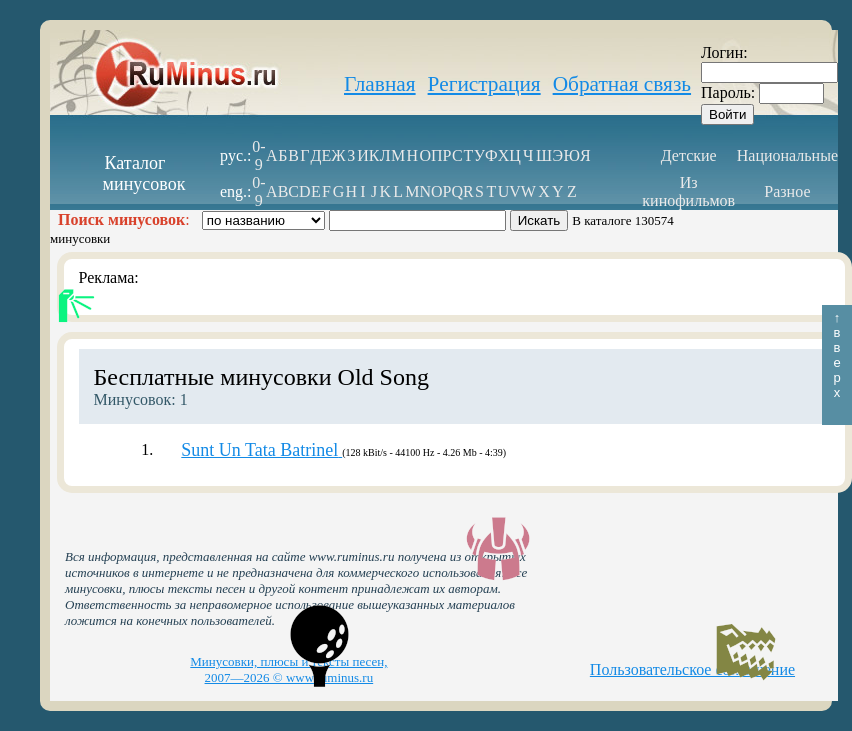 The width and height of the screenshot is (852, 731). Describe the element at coordinates (745, 652) in the screenshot. I see `indicates a danger or hazard zone in a game` at that location.